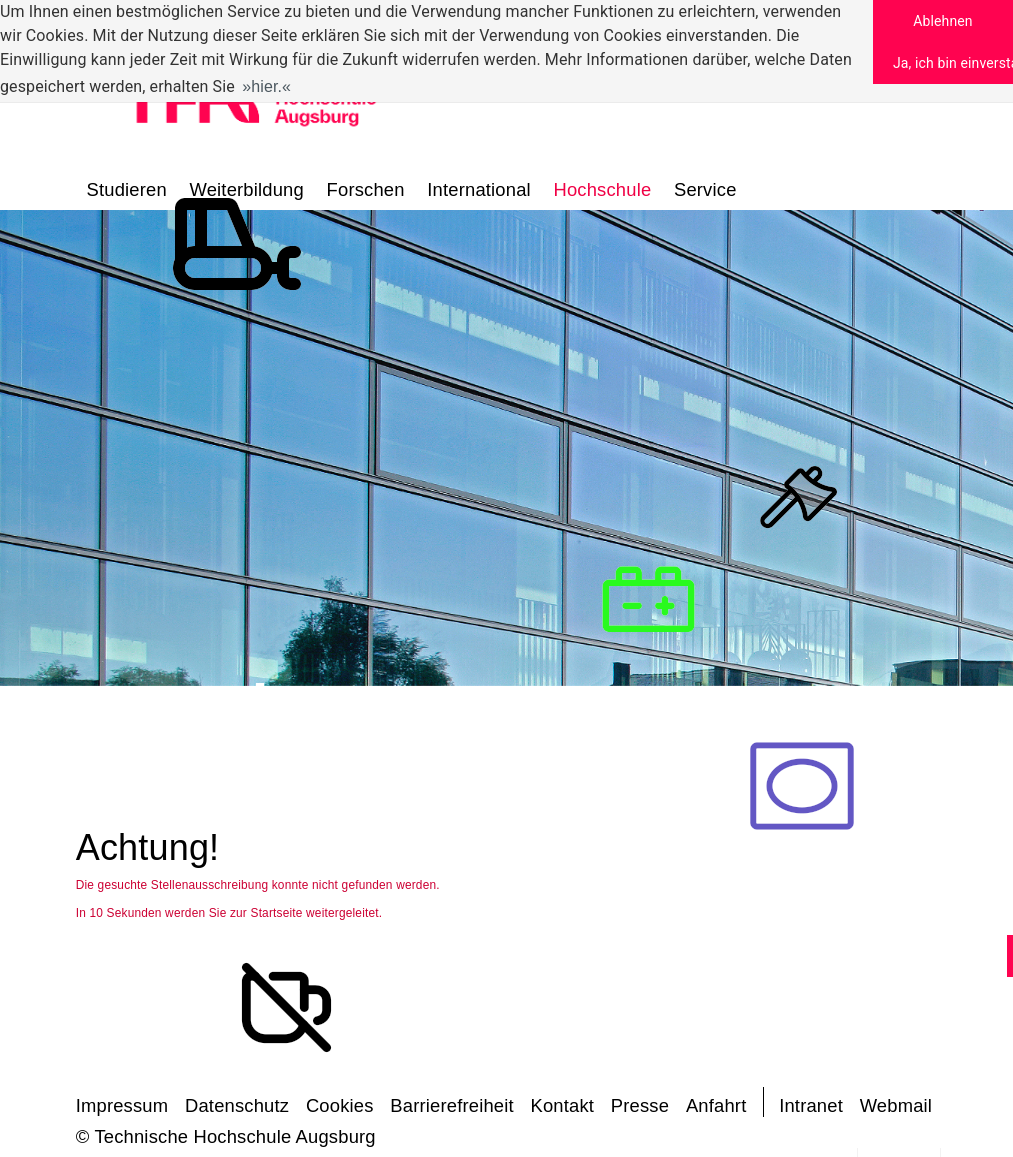 Image resolution: width=1013 pixels, height=1157 pixels. I want to click on no beverages allowed, so click(286, 1007).